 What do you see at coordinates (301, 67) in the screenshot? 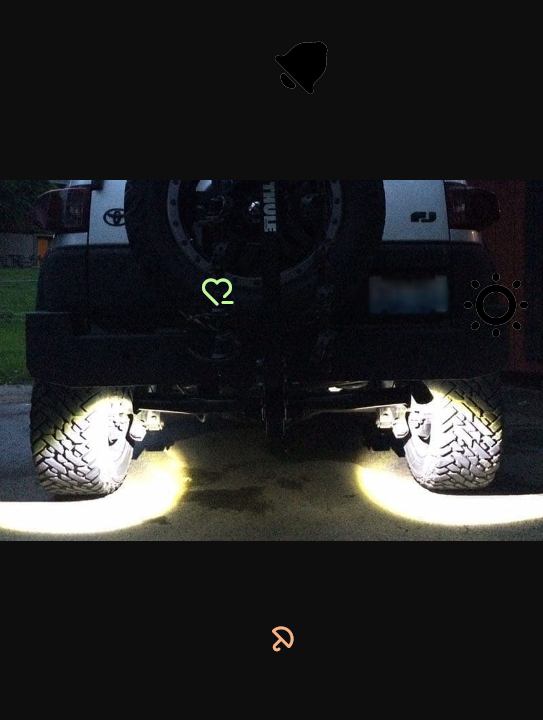
I see `notifications are active` at bounding box center [301, 67].